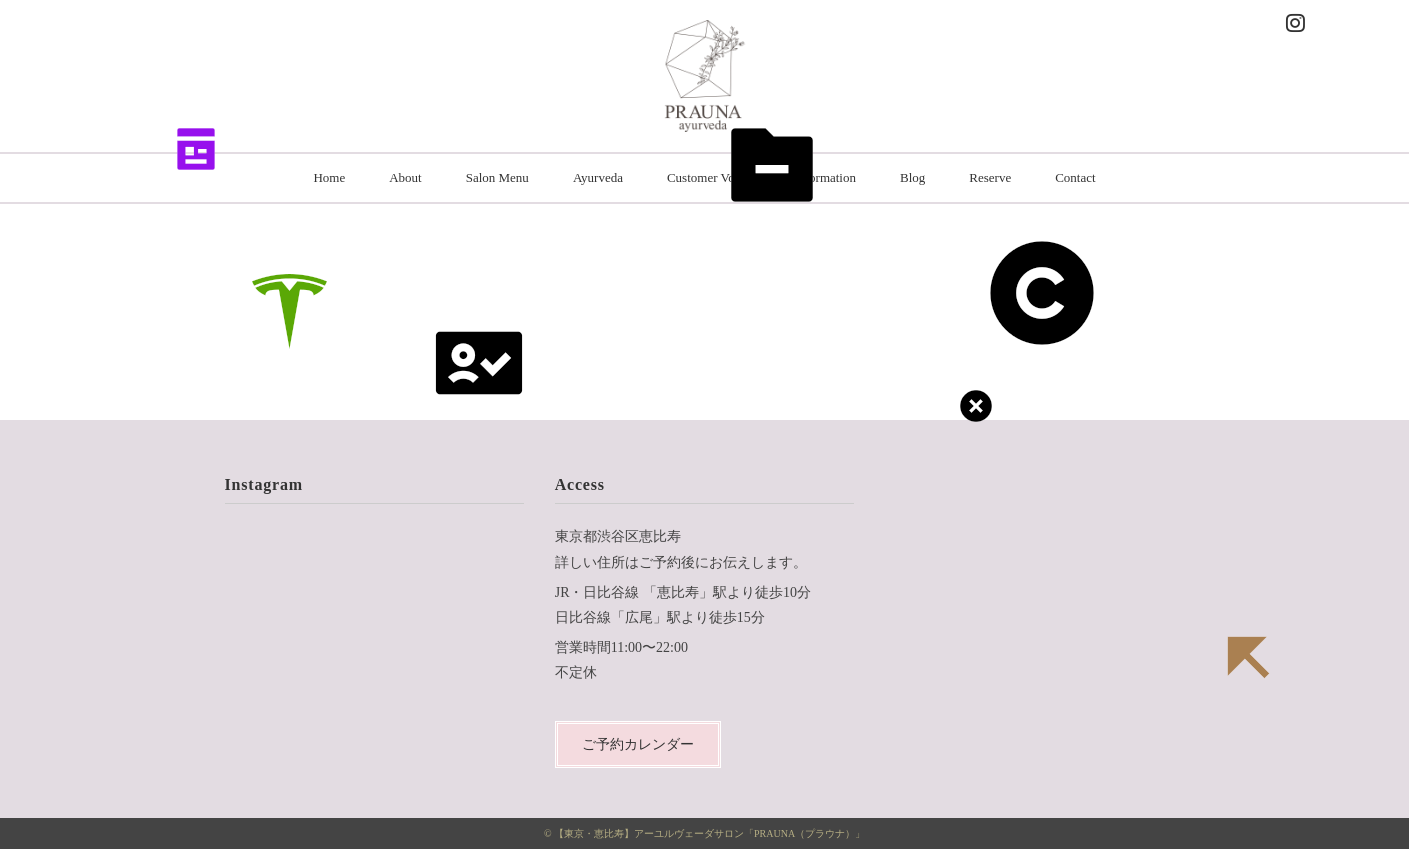 Image resolution: width=1409 pixels, height=849 pixels. Describe the element at coordinates (196, 149) in the screenshot. I see `open Apple Pages document` at that location.